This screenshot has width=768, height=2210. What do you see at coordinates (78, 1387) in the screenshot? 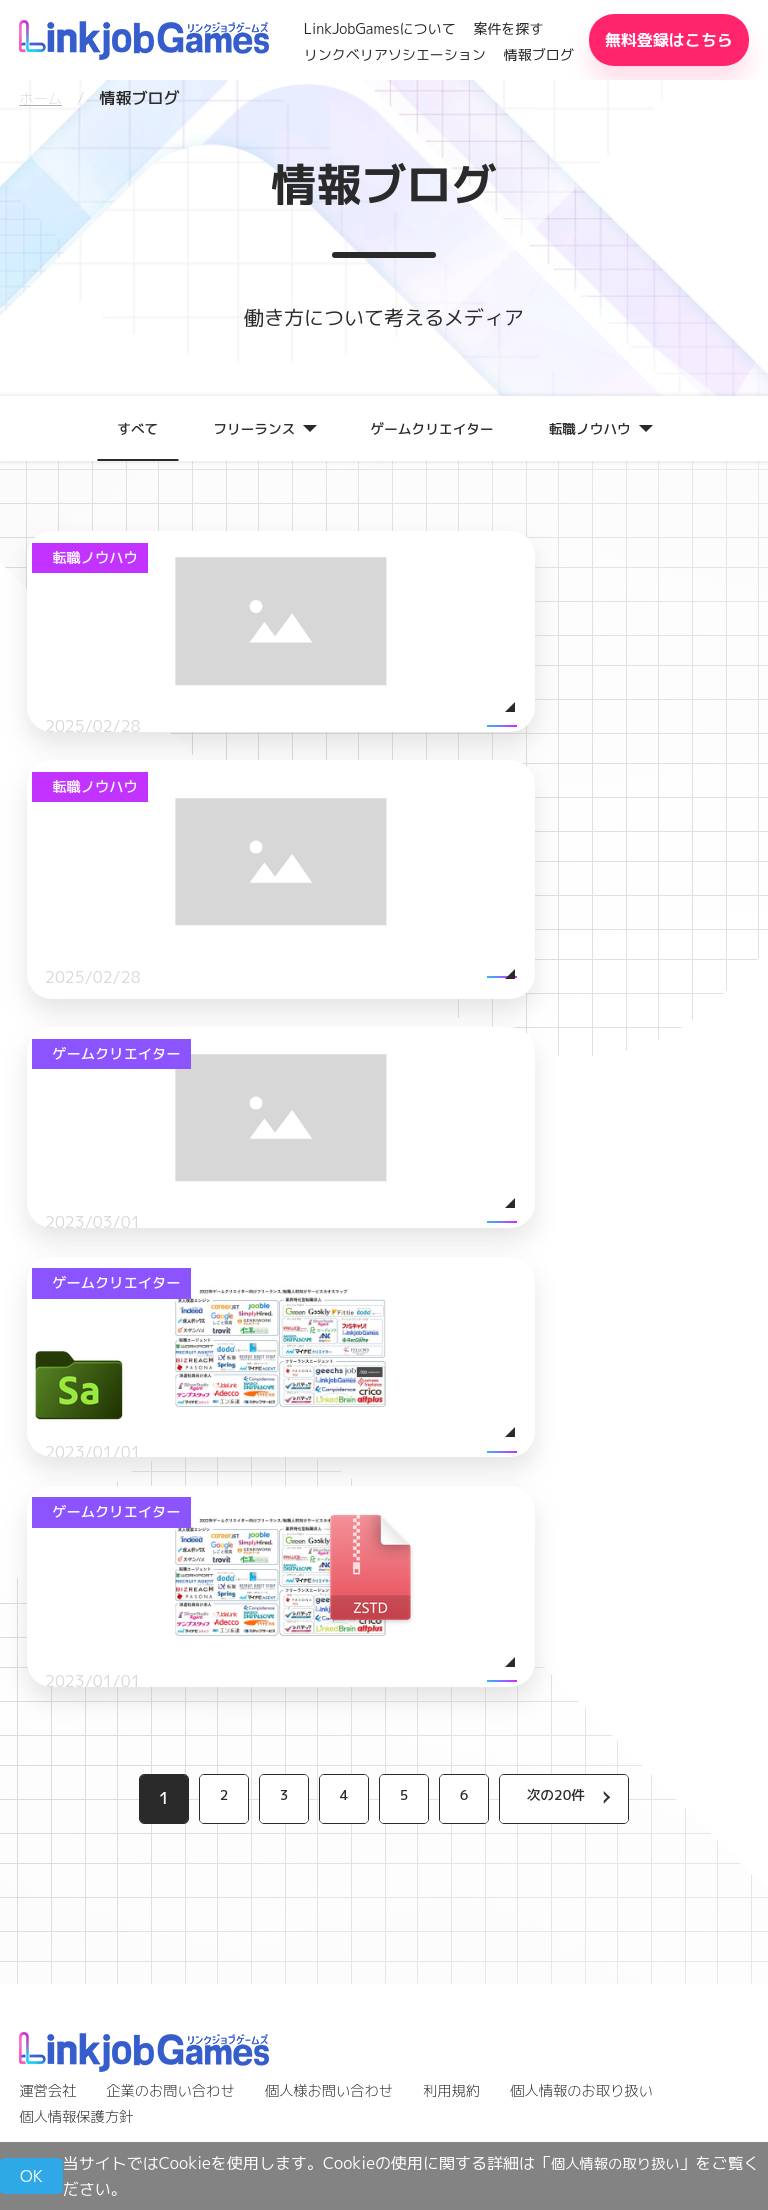
I see `open Adobe Substance Sampler project folder` at bounding box center [78, 1387].